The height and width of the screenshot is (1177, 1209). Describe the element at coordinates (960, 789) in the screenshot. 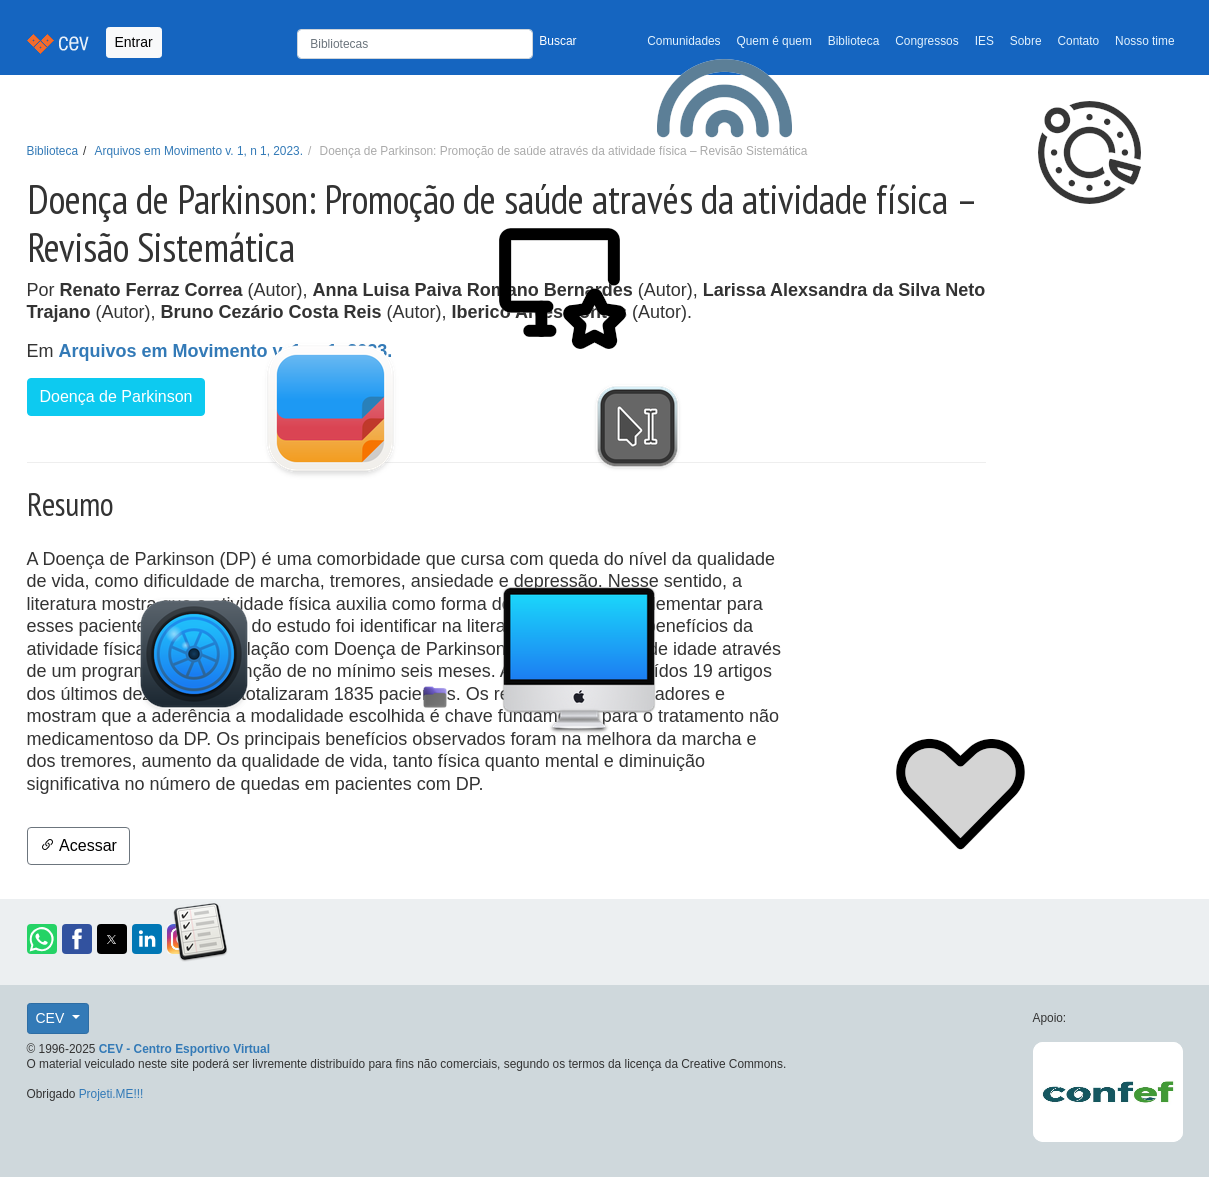

I see `add to favorites` at that location.